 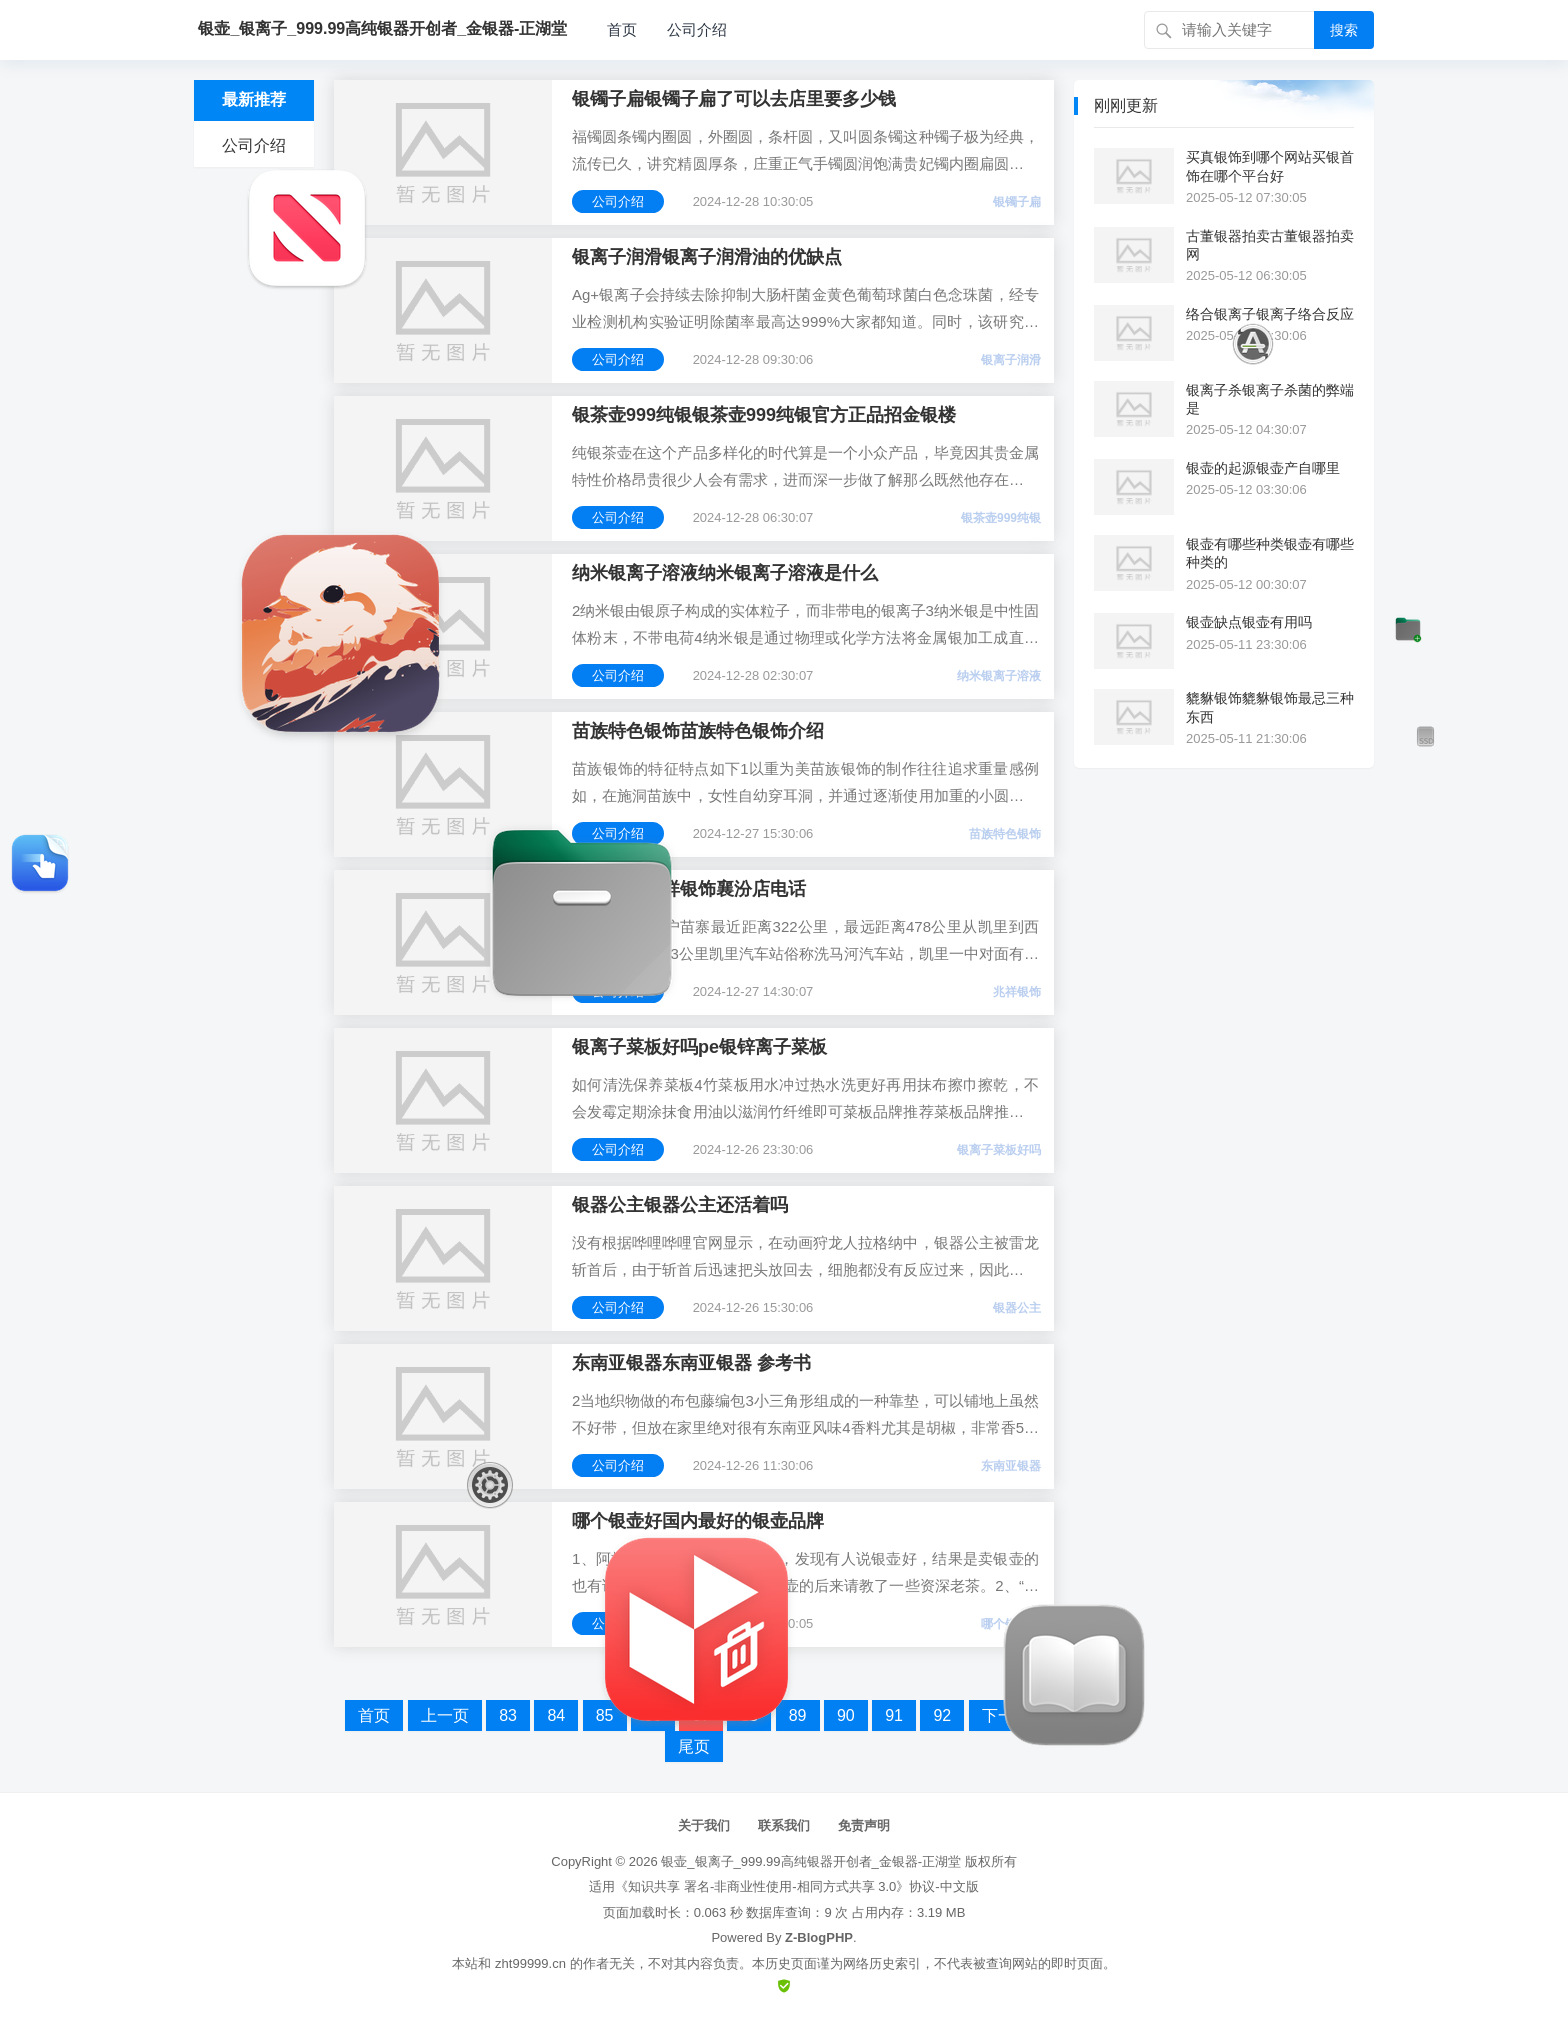 I want to click on open libinput gestures configuration app, so click(x=40, y=863).